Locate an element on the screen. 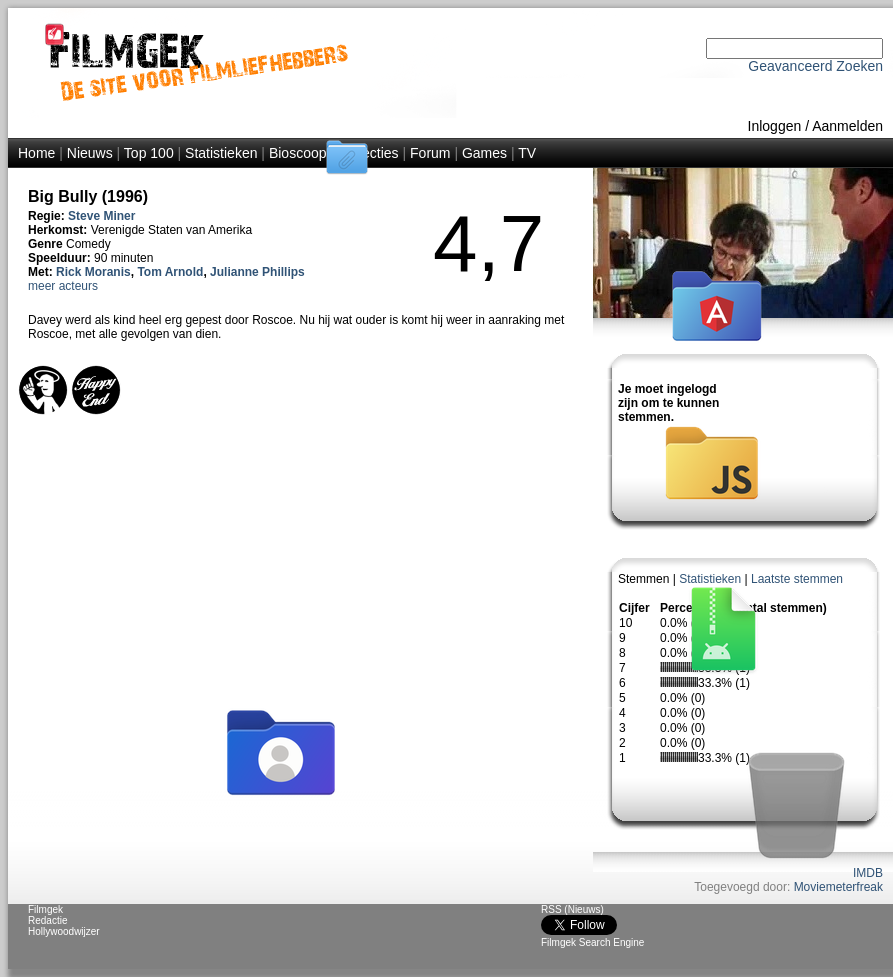  open folder containing email attachments is located at coordinates (347, 157).